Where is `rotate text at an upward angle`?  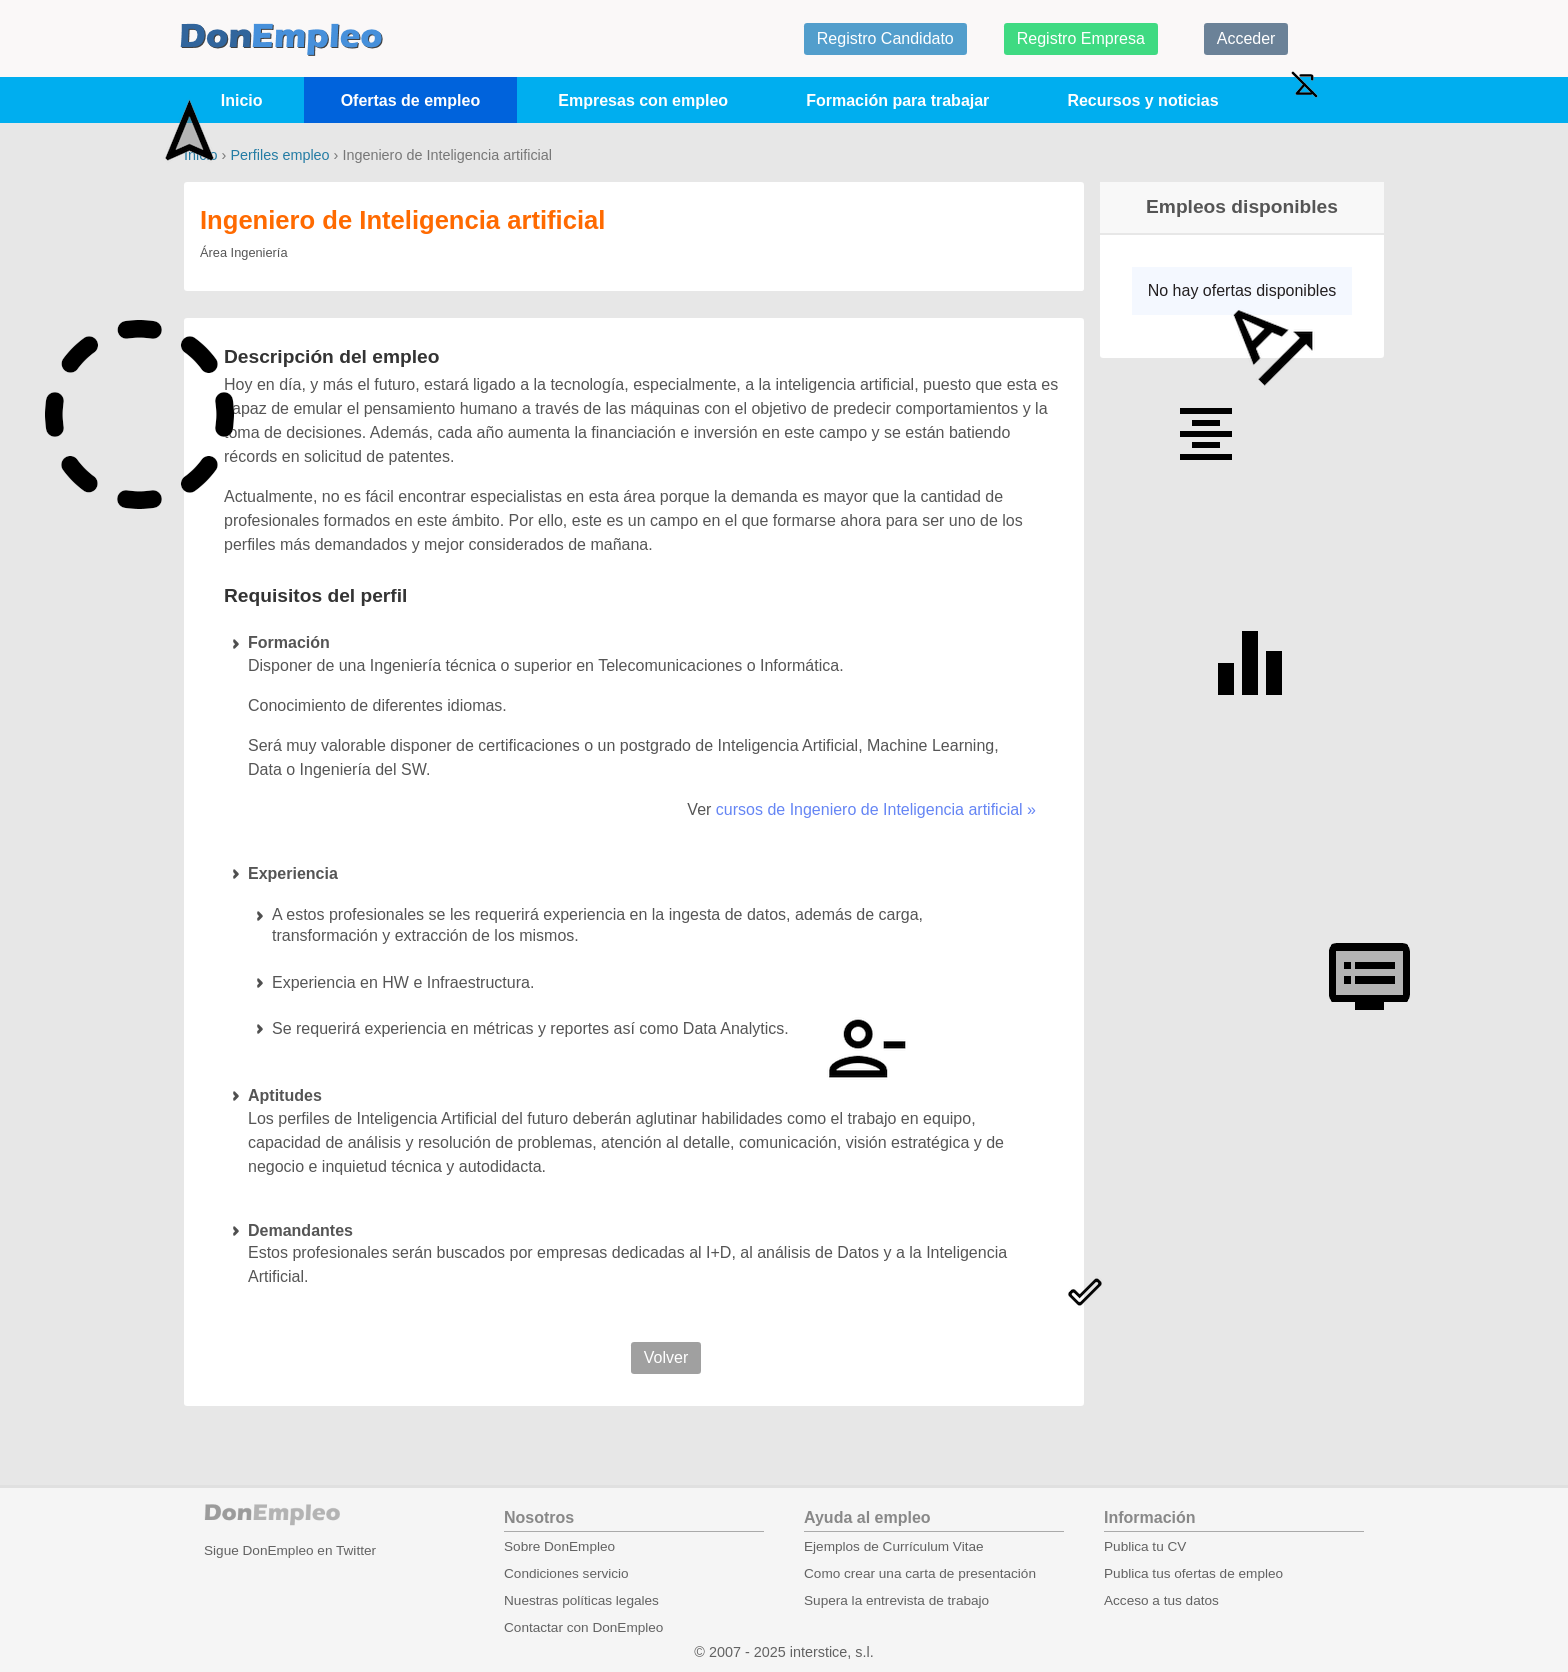 rotate text at an upward angle is located at coordinates (1272, 345).